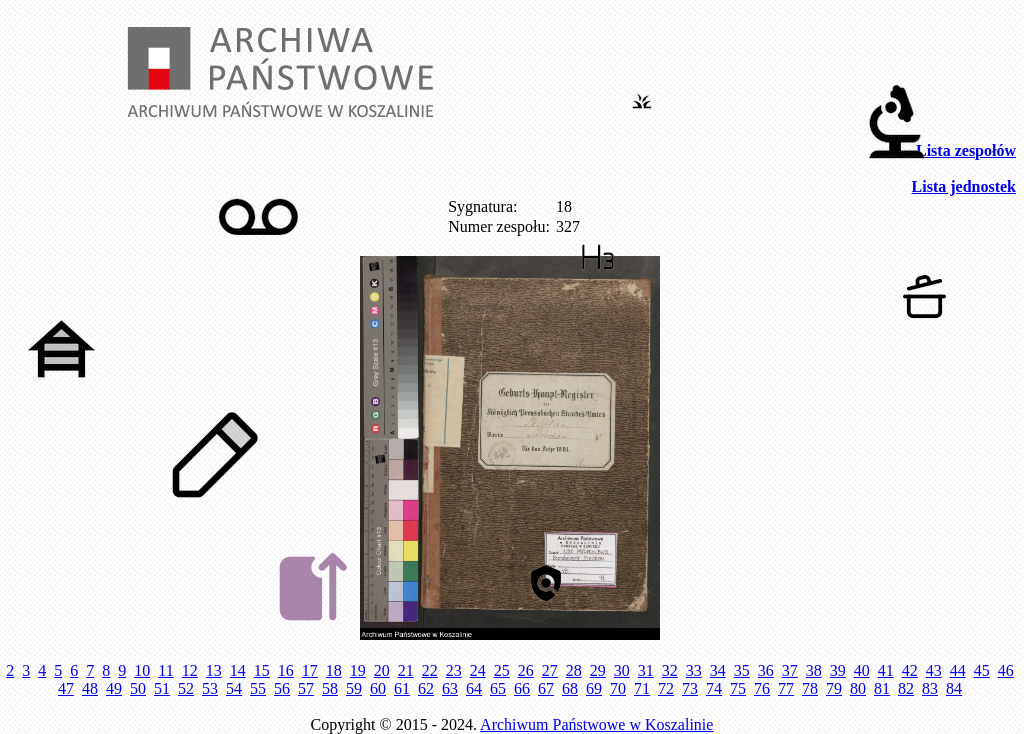 The height and width of the screenshot is (734, 1024). I want to click on edit content or text, so click(213, 456).